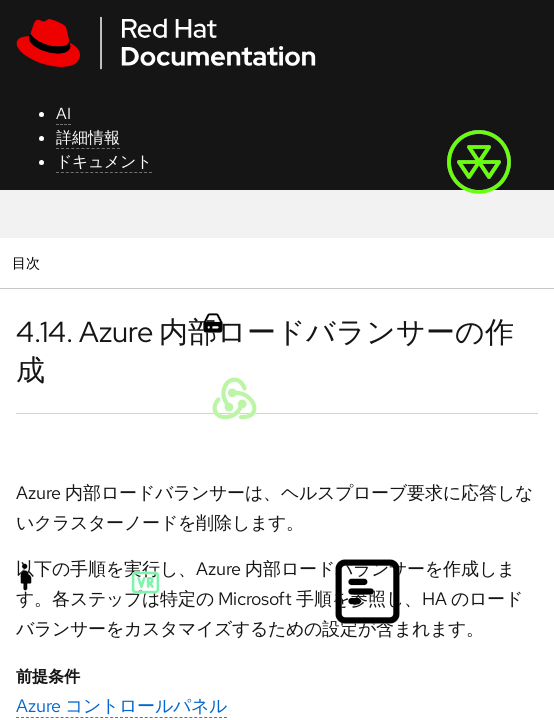 This screenshot has height=720, width=554. What do you see at coordinates (479, 162) in the screenshot?
I see `fallout shelter location indicator` at bounding box center [479, 162].